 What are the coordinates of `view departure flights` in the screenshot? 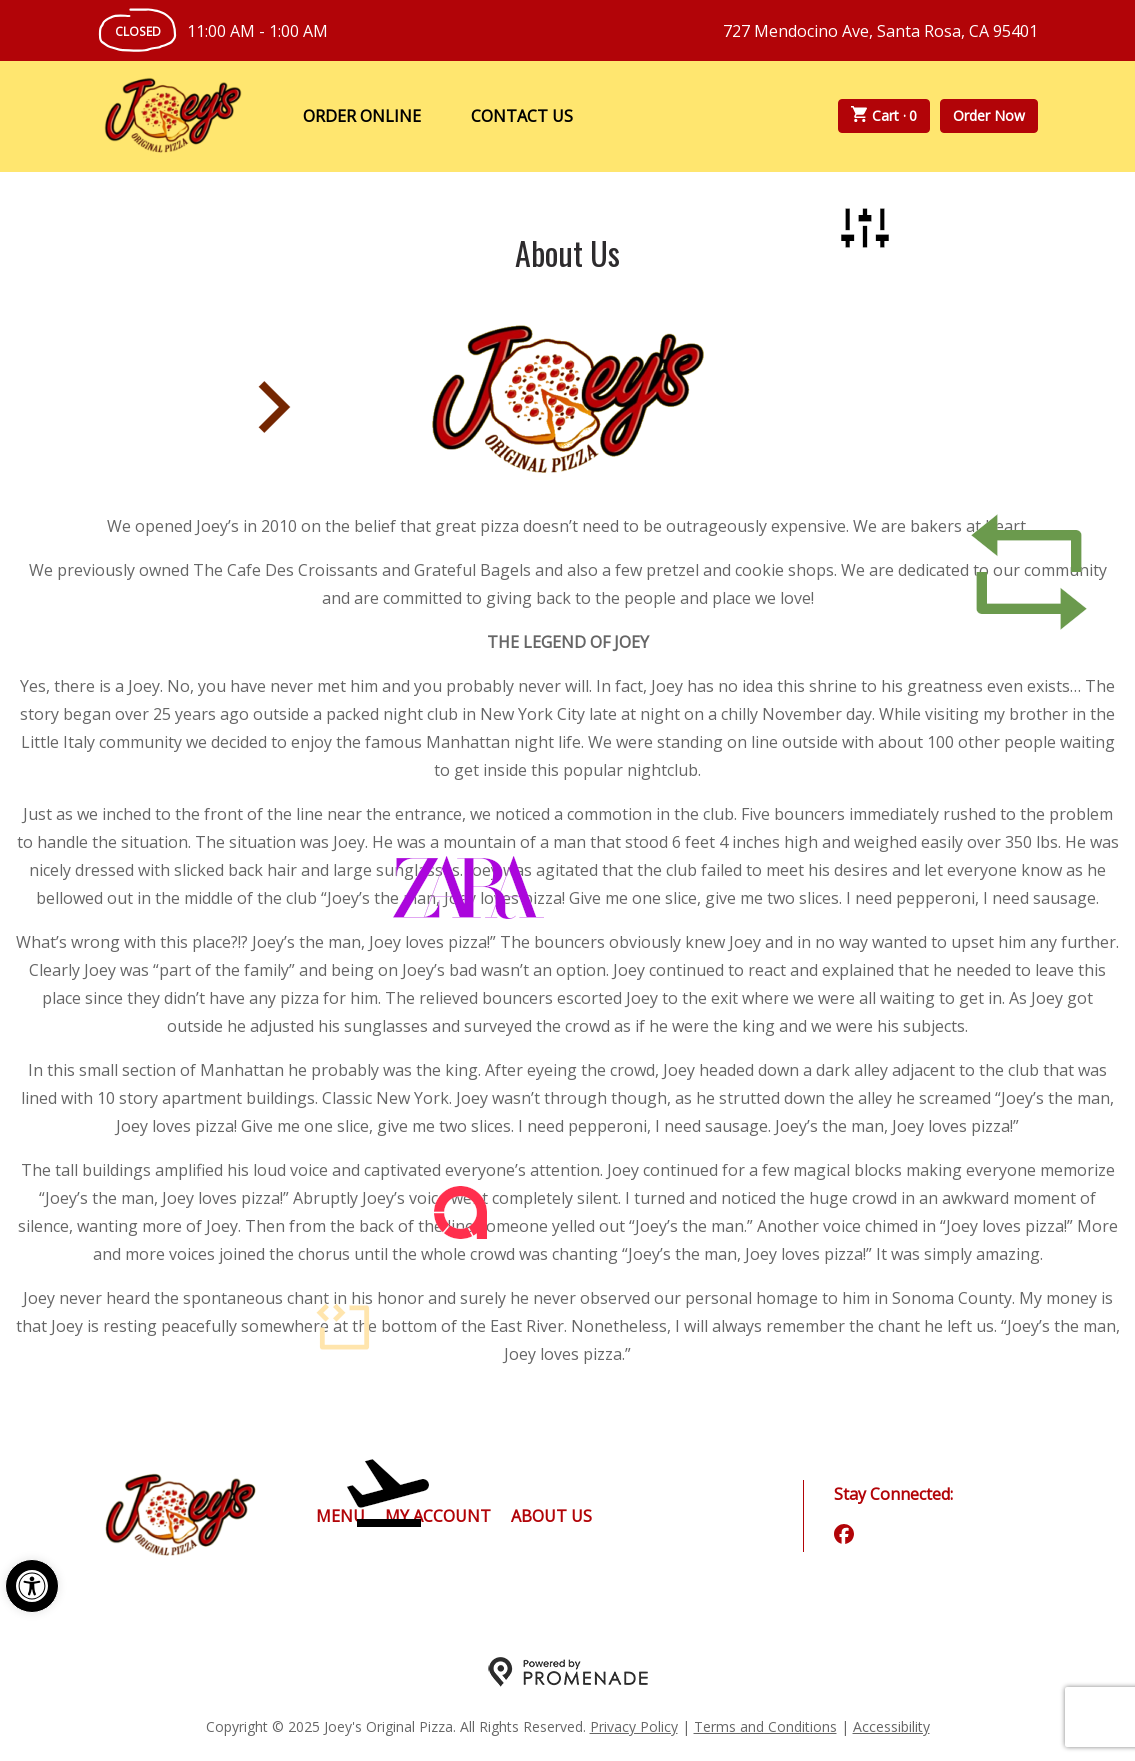 It's located at (389, 1491).